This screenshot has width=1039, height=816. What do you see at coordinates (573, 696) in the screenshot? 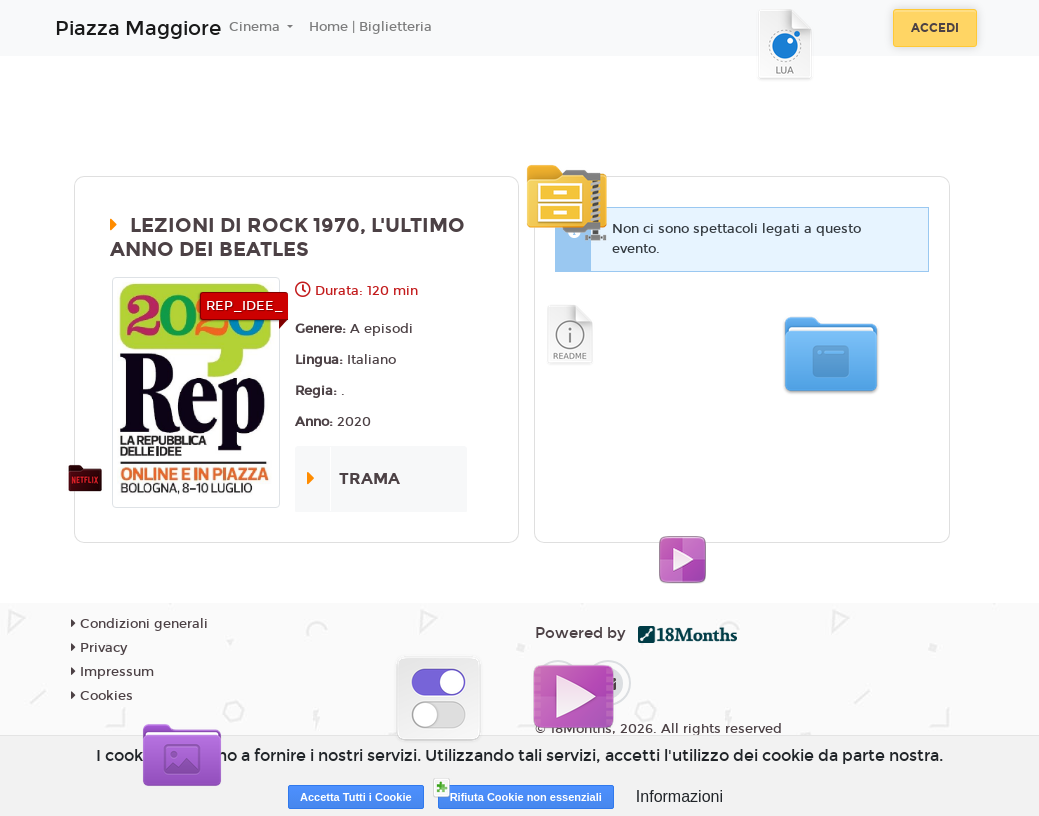
I see `open totem video player` at bounding box center [573, 696].